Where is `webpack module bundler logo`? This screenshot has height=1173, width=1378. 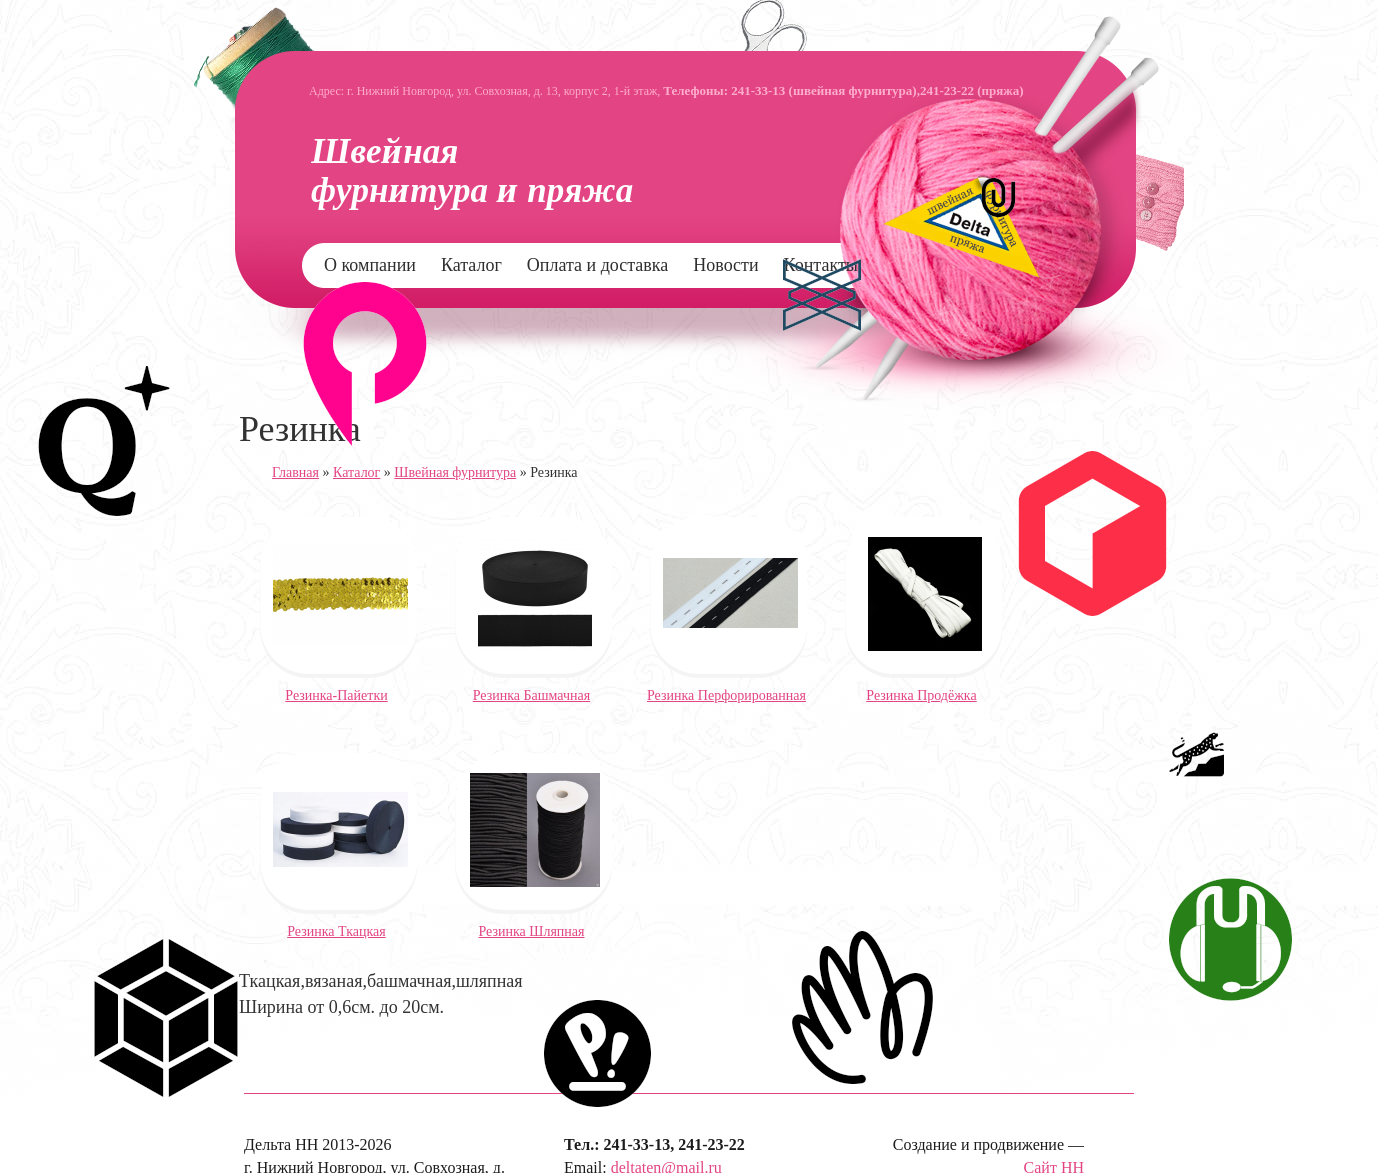 webpack module bundler logo is located at coordinates (166, 1018).